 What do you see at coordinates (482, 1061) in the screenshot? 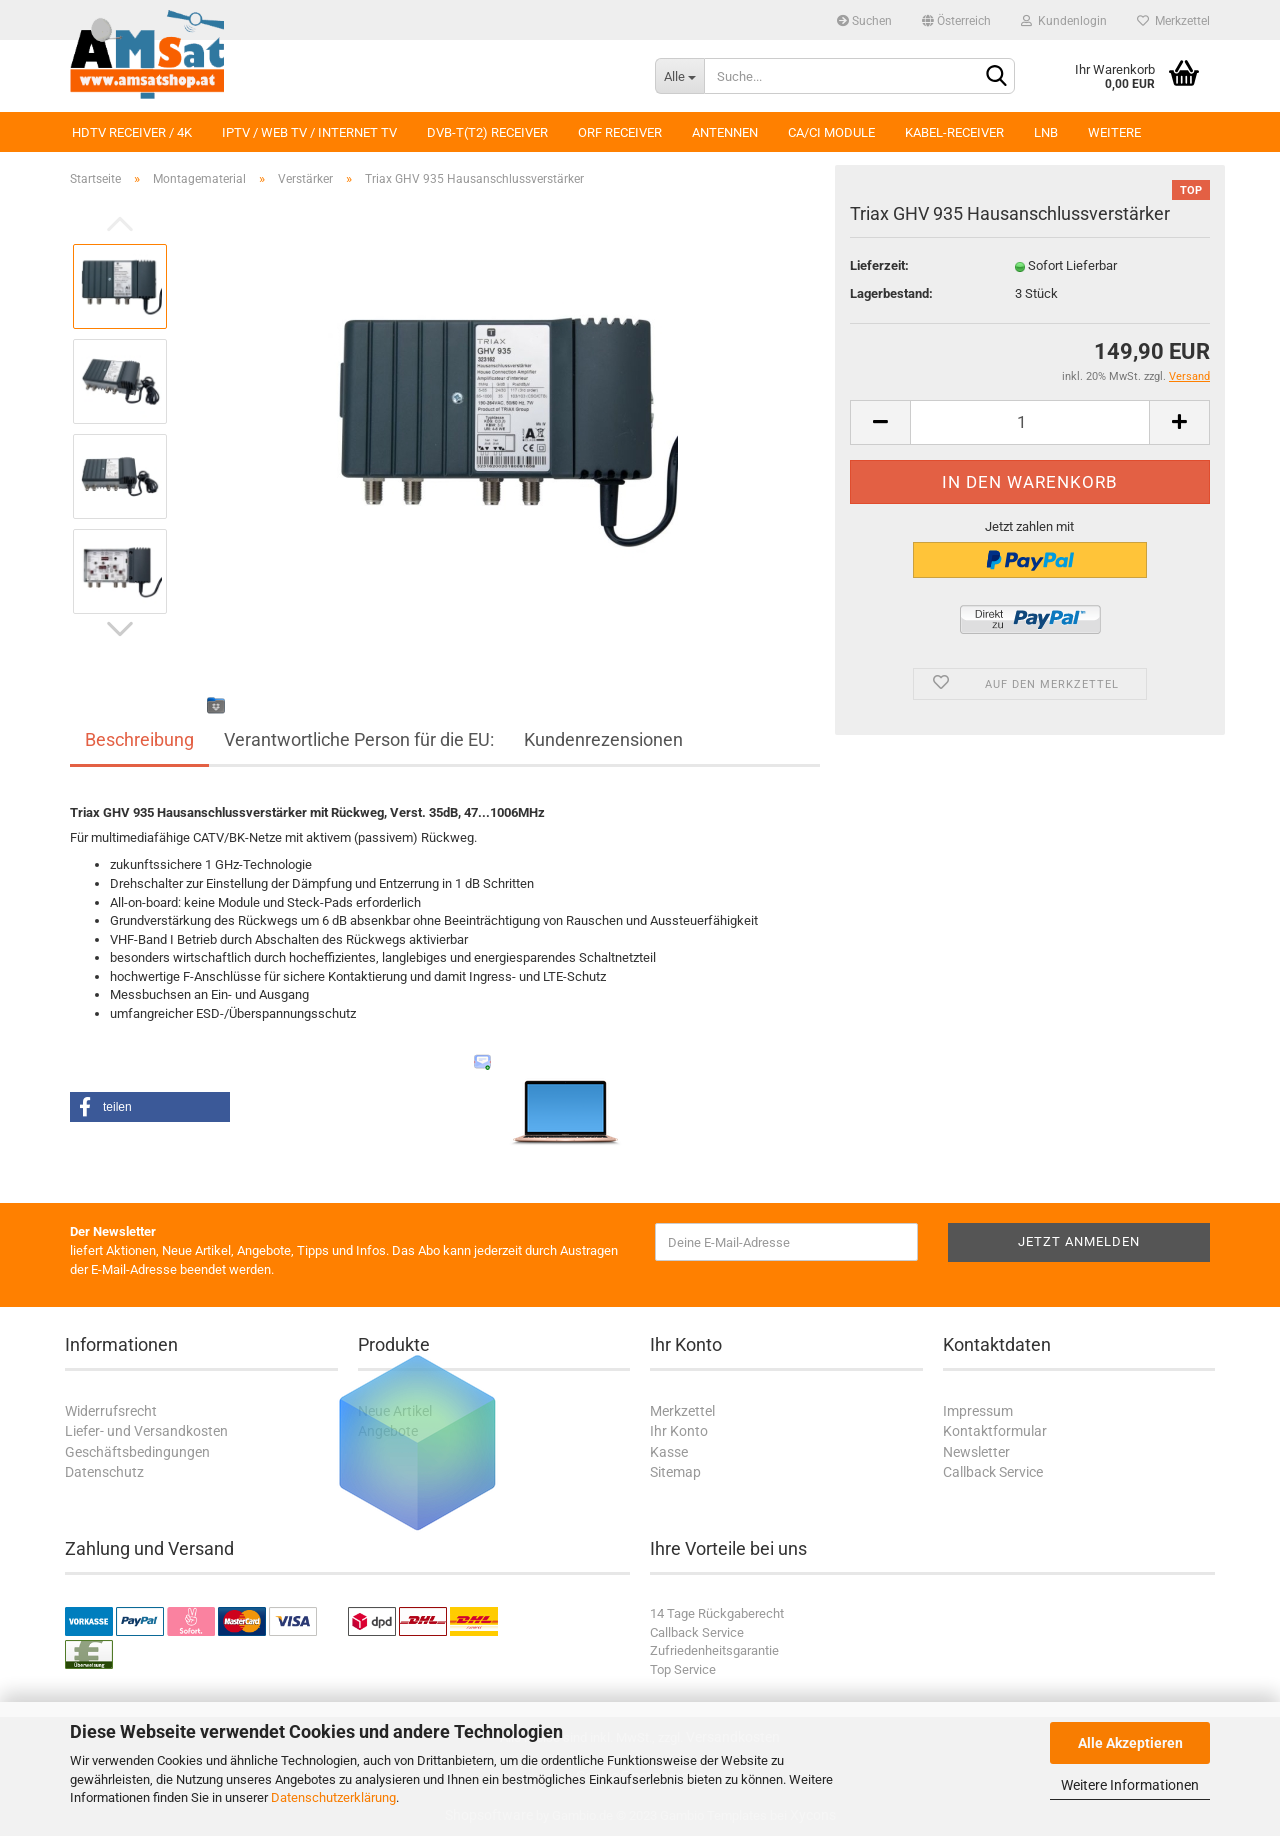
I see `compose a new email message` at bounding box center [482, 1061].